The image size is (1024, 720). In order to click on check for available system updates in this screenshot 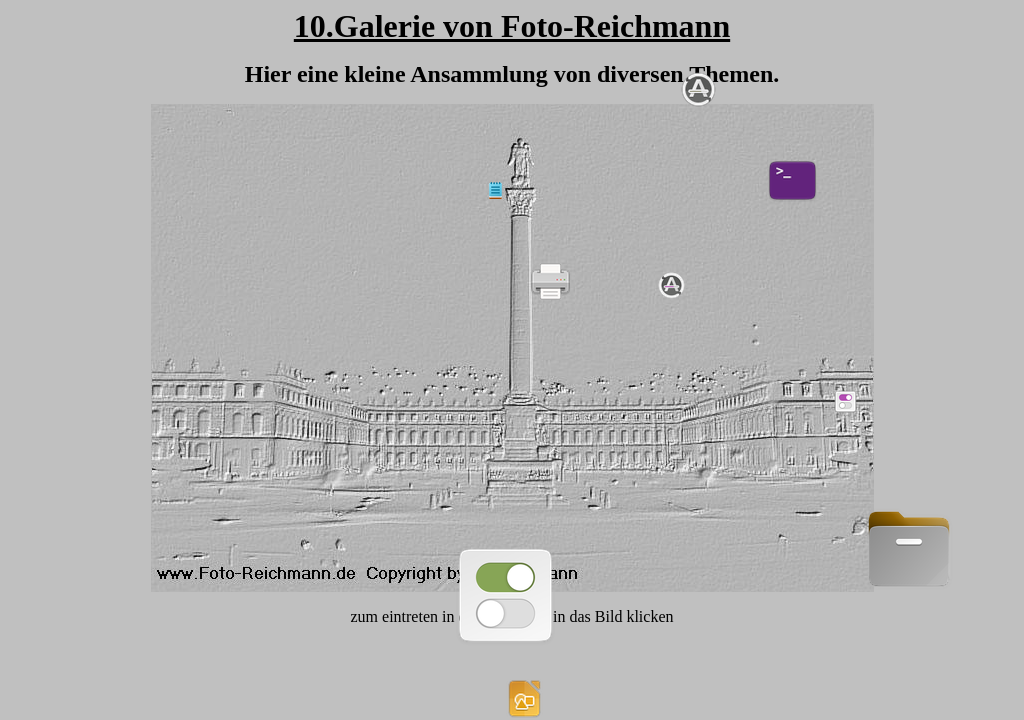, I will do `click(698, 89)`.